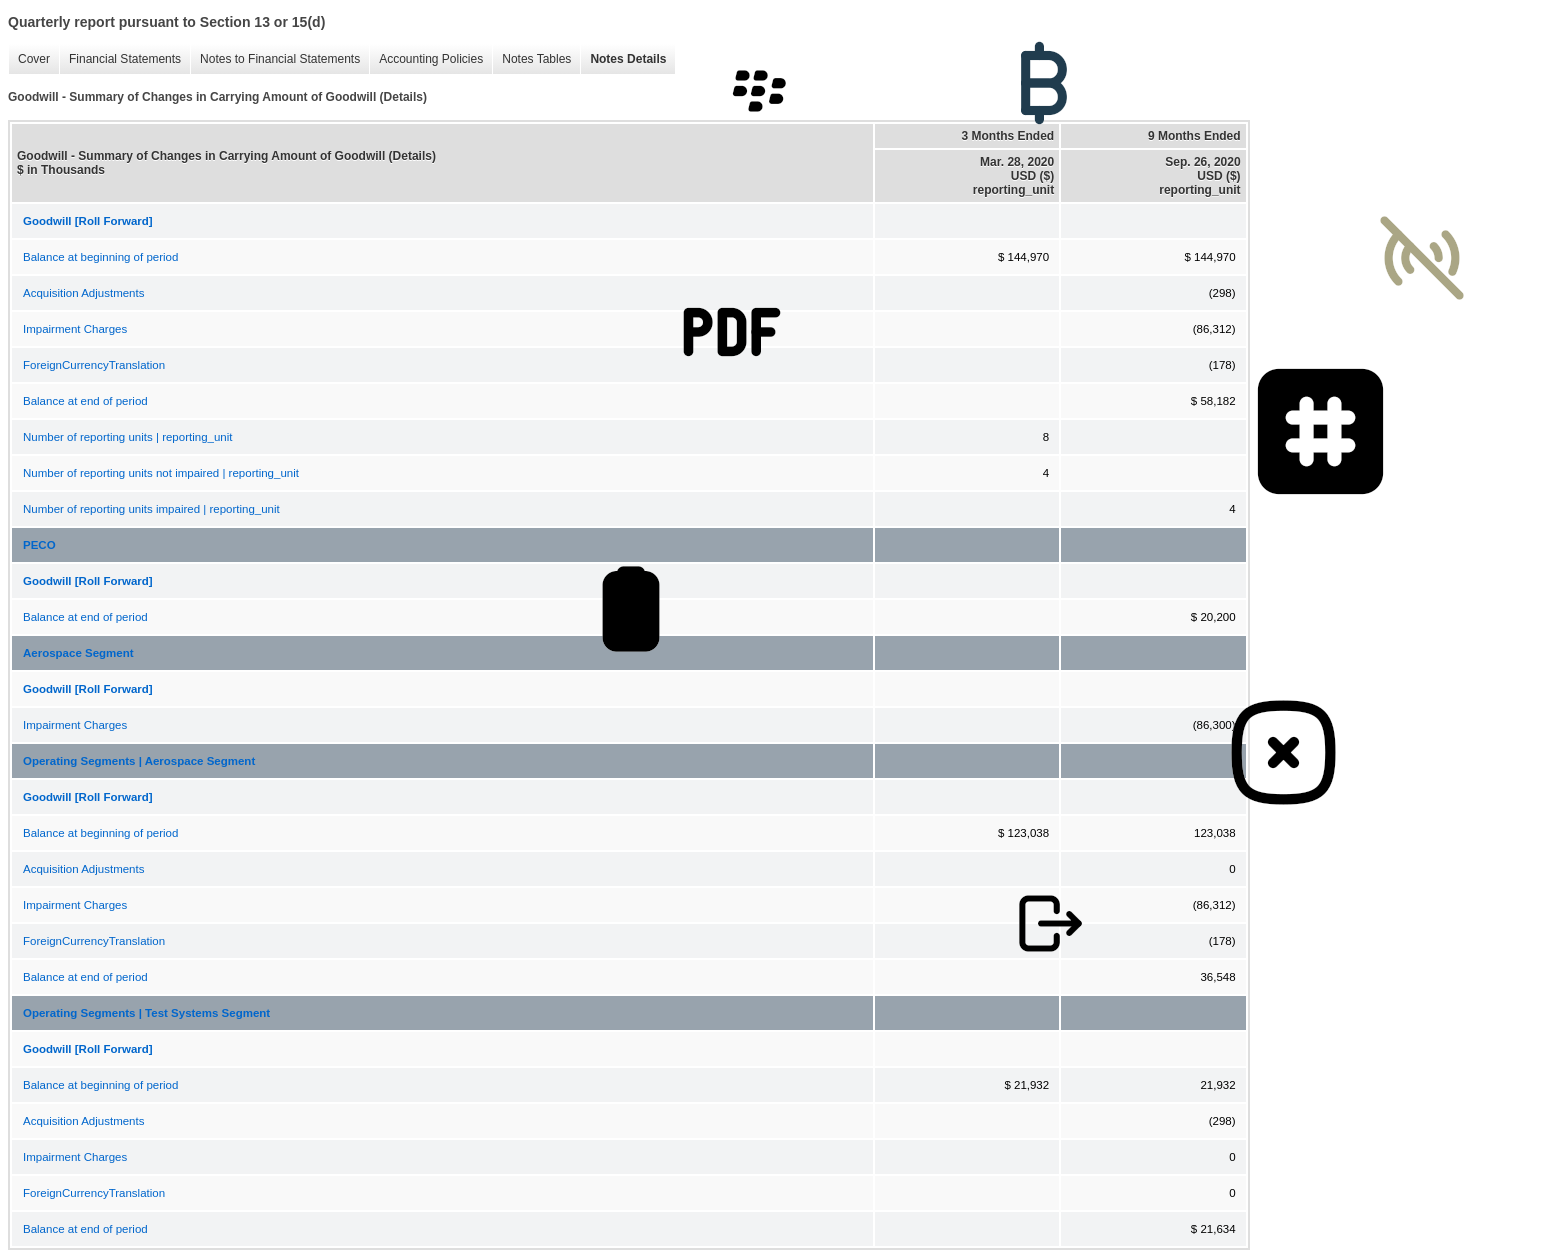 The image size is (1568, 1250). Describe the element at coordinates (760, 91) in the screenshot. I see `BlackBerry brand logo` at that location.